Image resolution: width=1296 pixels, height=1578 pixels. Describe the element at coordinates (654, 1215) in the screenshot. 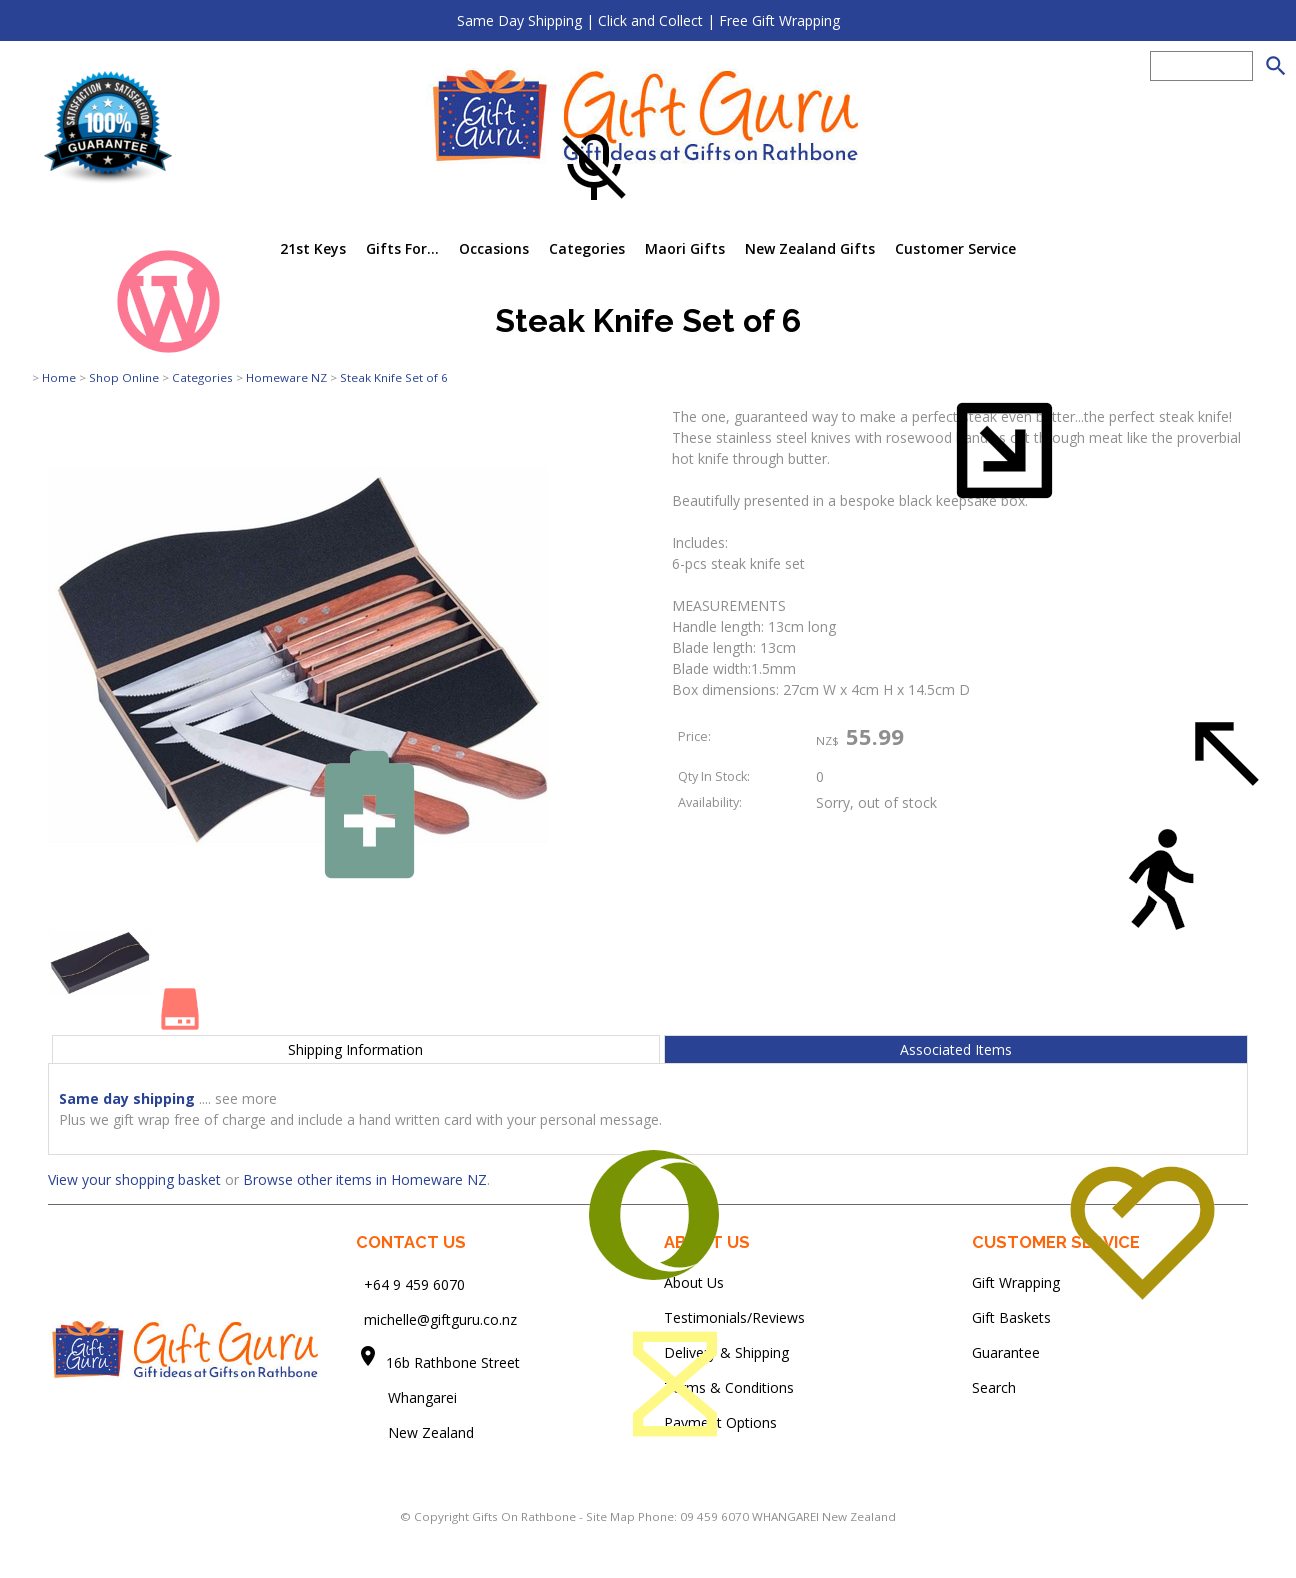

I see `open opera browser` at that location.